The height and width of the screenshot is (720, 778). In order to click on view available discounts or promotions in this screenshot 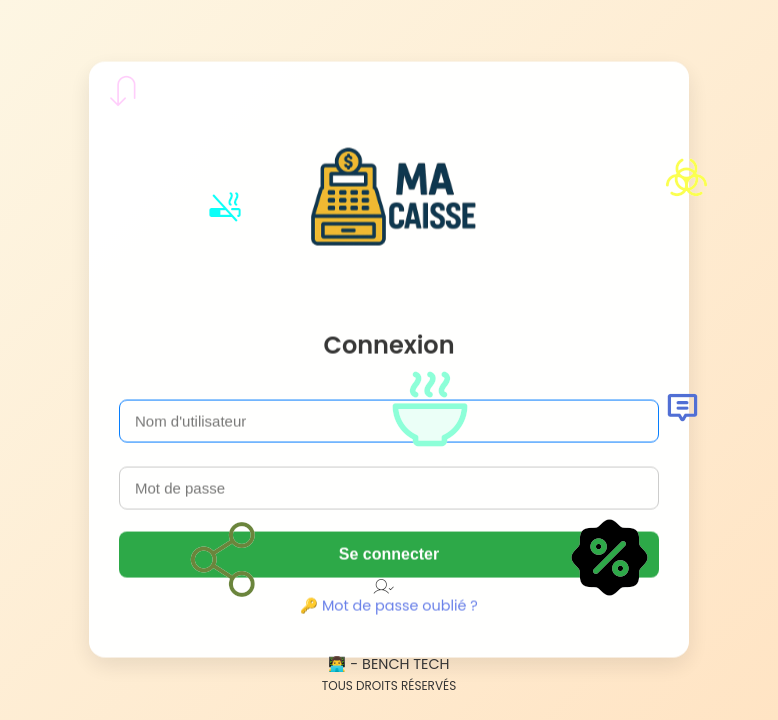, I will do `click(609, 557)`.